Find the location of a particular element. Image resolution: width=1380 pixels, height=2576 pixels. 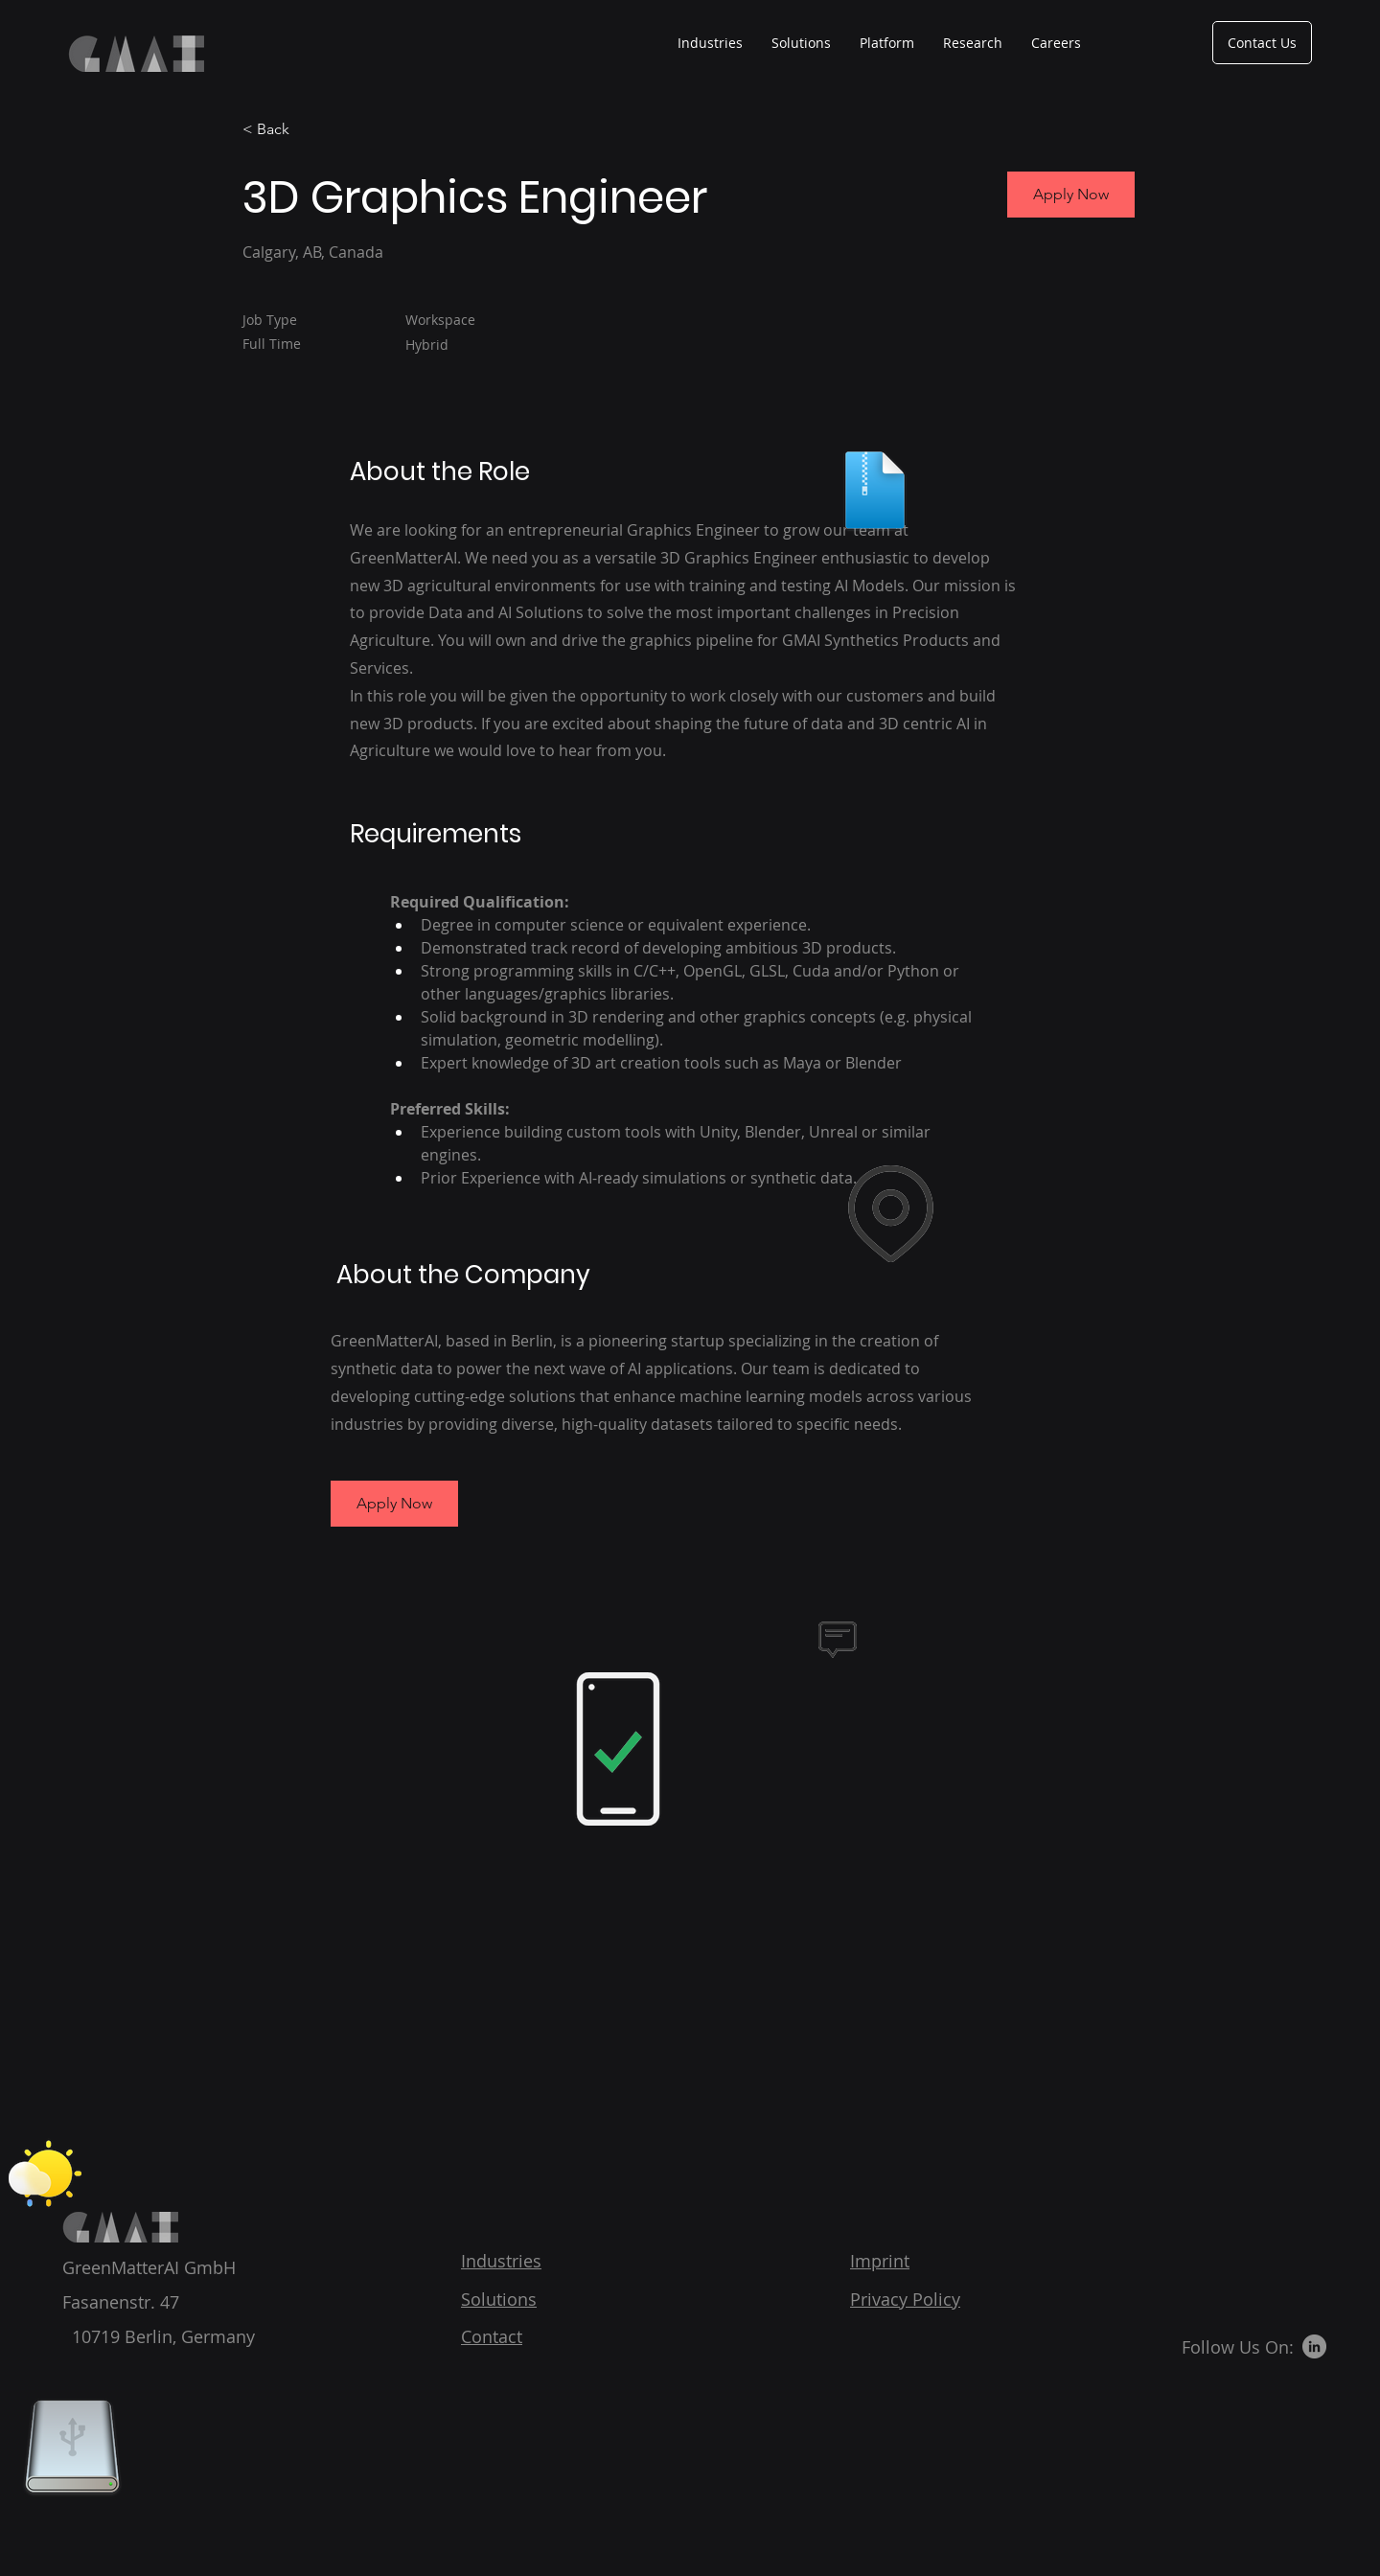

smartphone successfully connected is located at coordinates (618, 1749).